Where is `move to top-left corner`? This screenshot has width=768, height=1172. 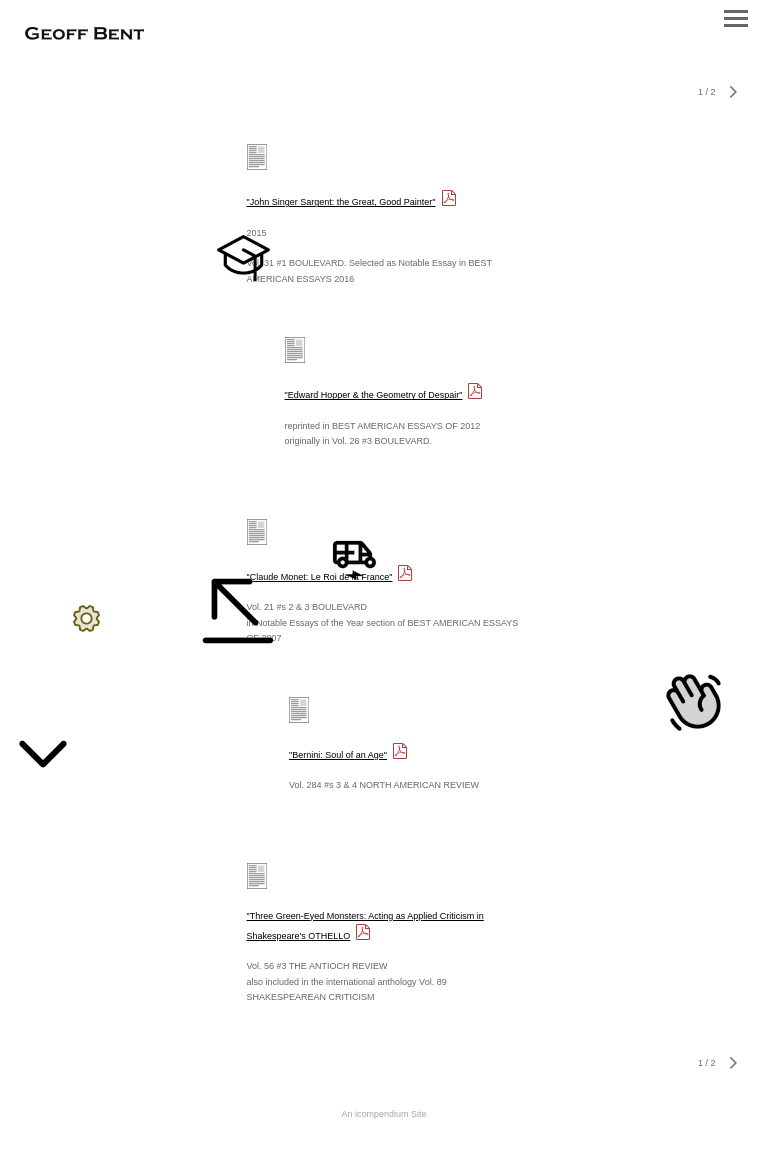 move to top-left corner is located at coordinates (235, 611).